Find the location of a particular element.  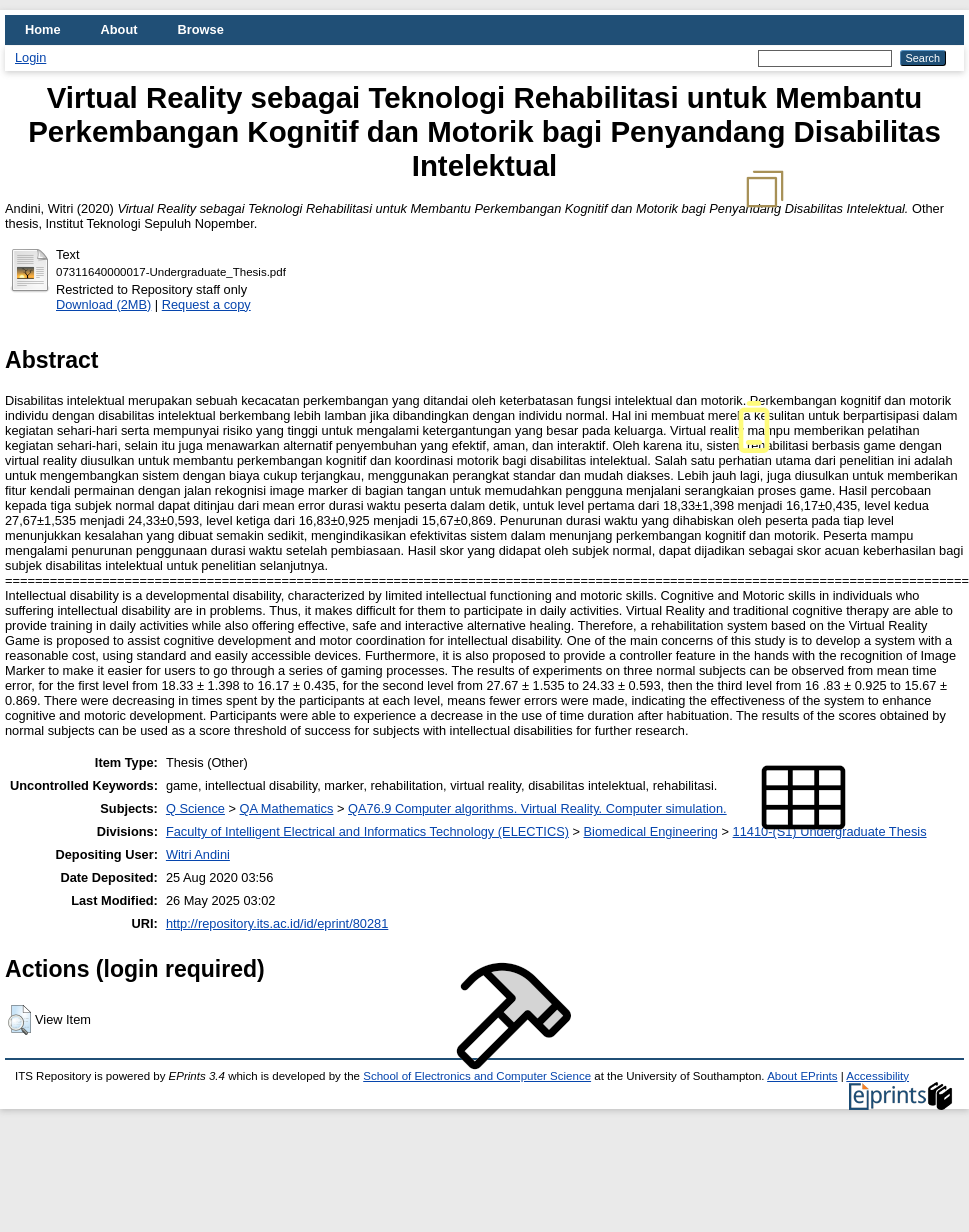

indicates low battery level is located at coordinates (754, 427).